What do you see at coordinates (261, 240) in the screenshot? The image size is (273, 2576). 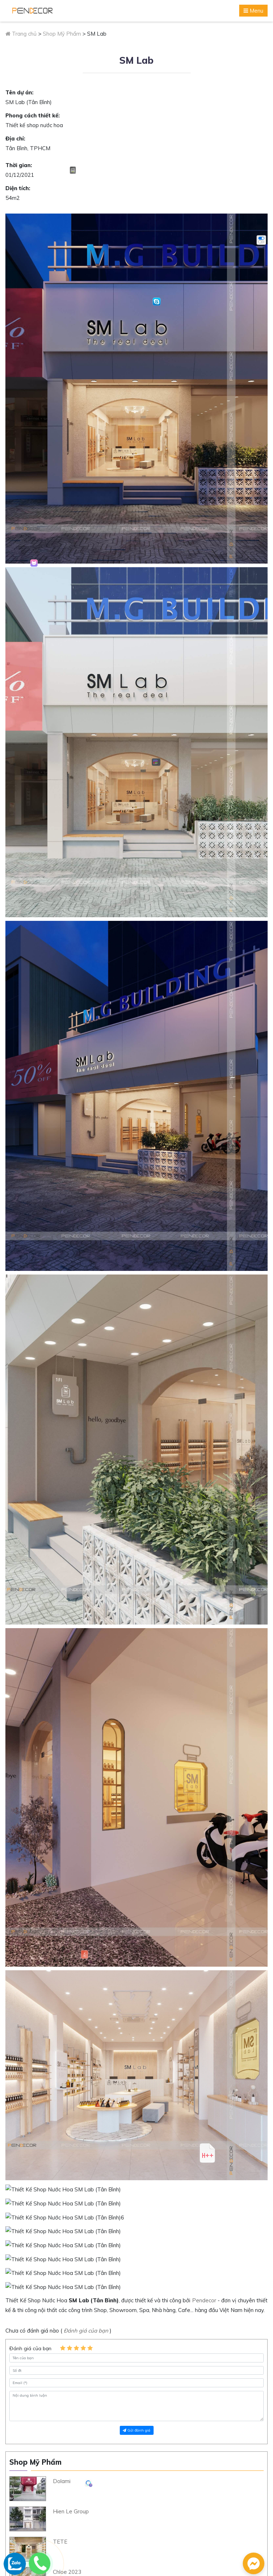 I see `open system tweaks or customization settings` at bounding box center [261, 240].